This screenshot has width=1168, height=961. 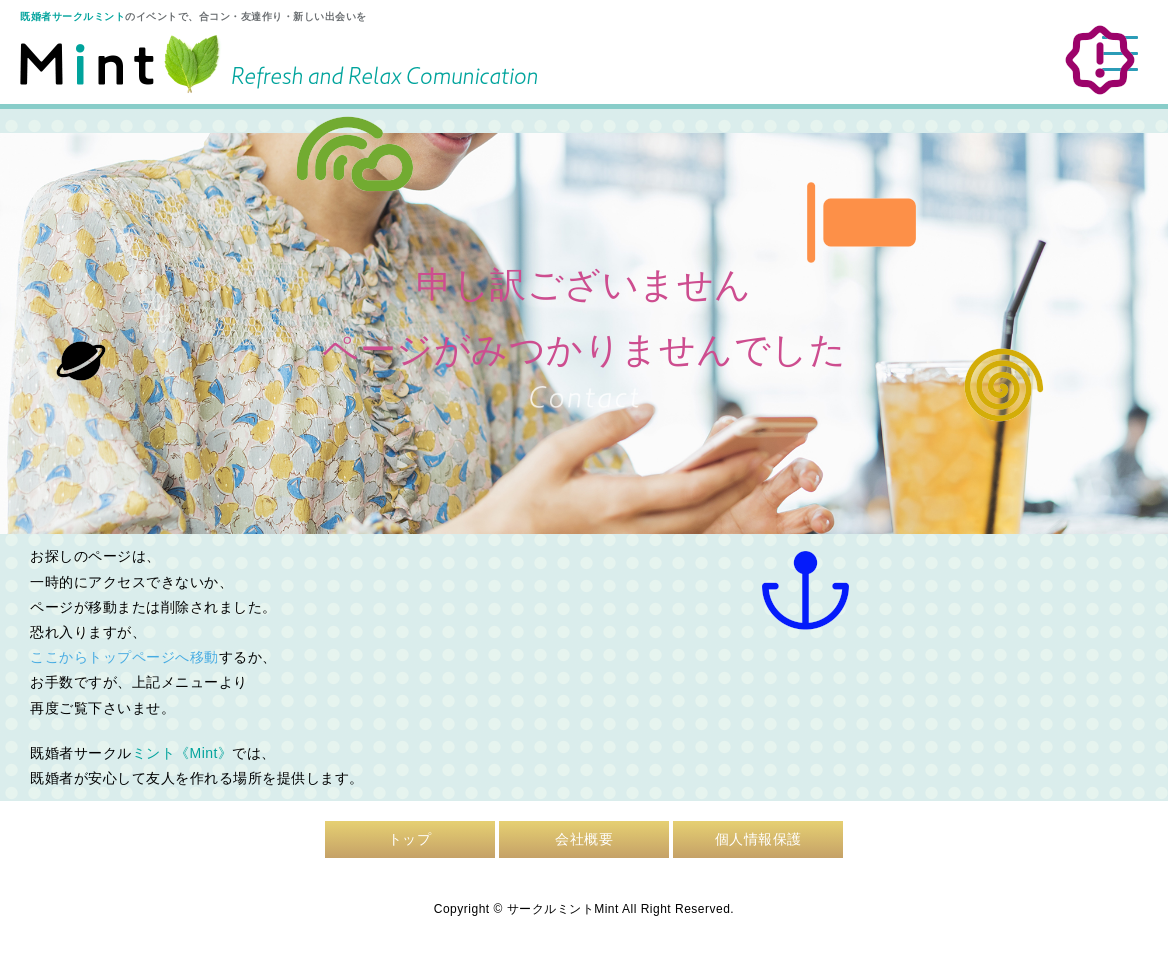 I want to click on anchor link or reference point in a document, so click(x=805, y=589).